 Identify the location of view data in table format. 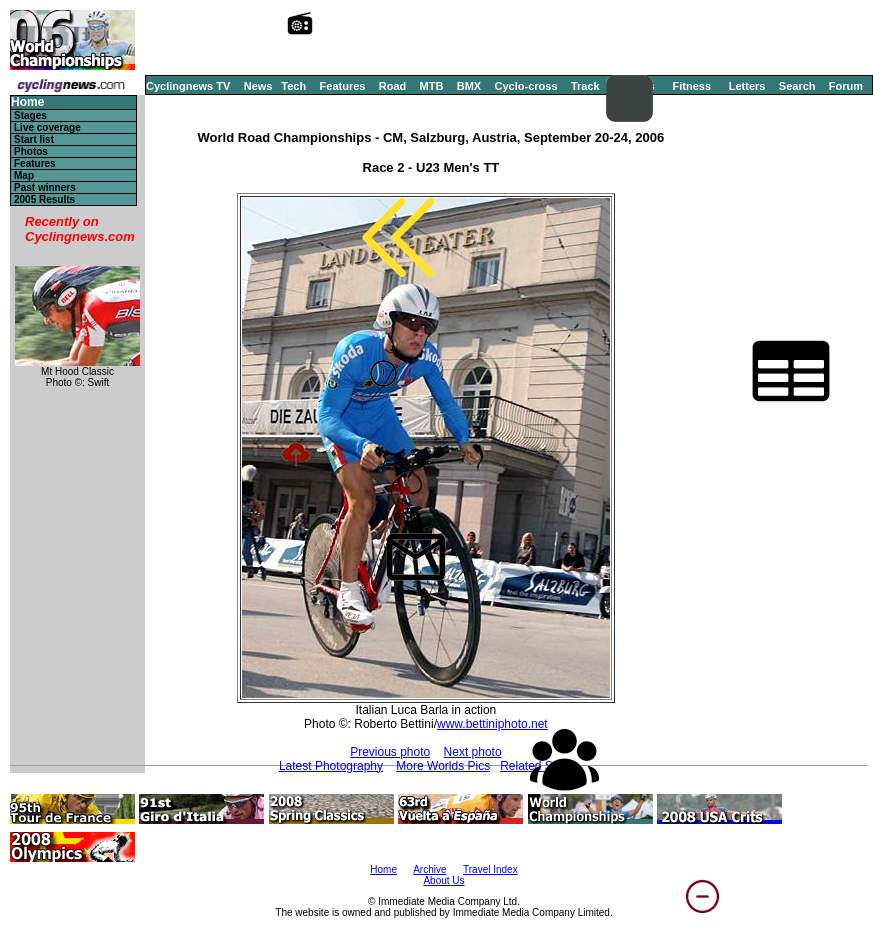
(791, 371).